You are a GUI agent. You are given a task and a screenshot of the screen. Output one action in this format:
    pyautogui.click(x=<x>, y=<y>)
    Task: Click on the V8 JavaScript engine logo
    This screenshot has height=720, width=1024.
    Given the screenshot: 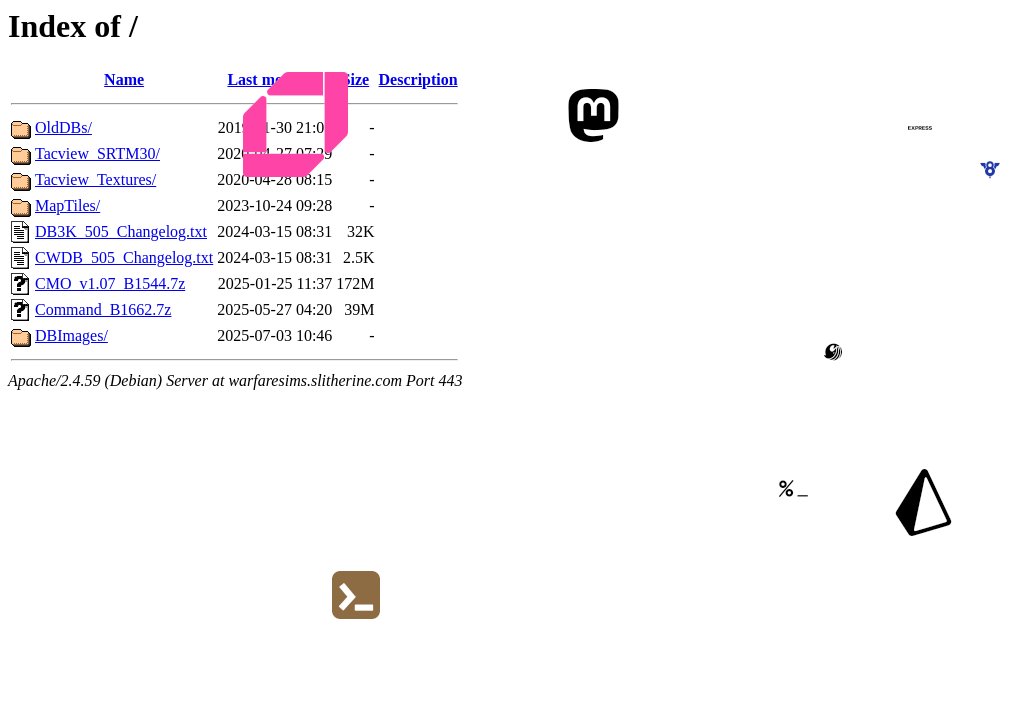 What is the action you would take?
    pyautogui.click(x=990, y=170)
    